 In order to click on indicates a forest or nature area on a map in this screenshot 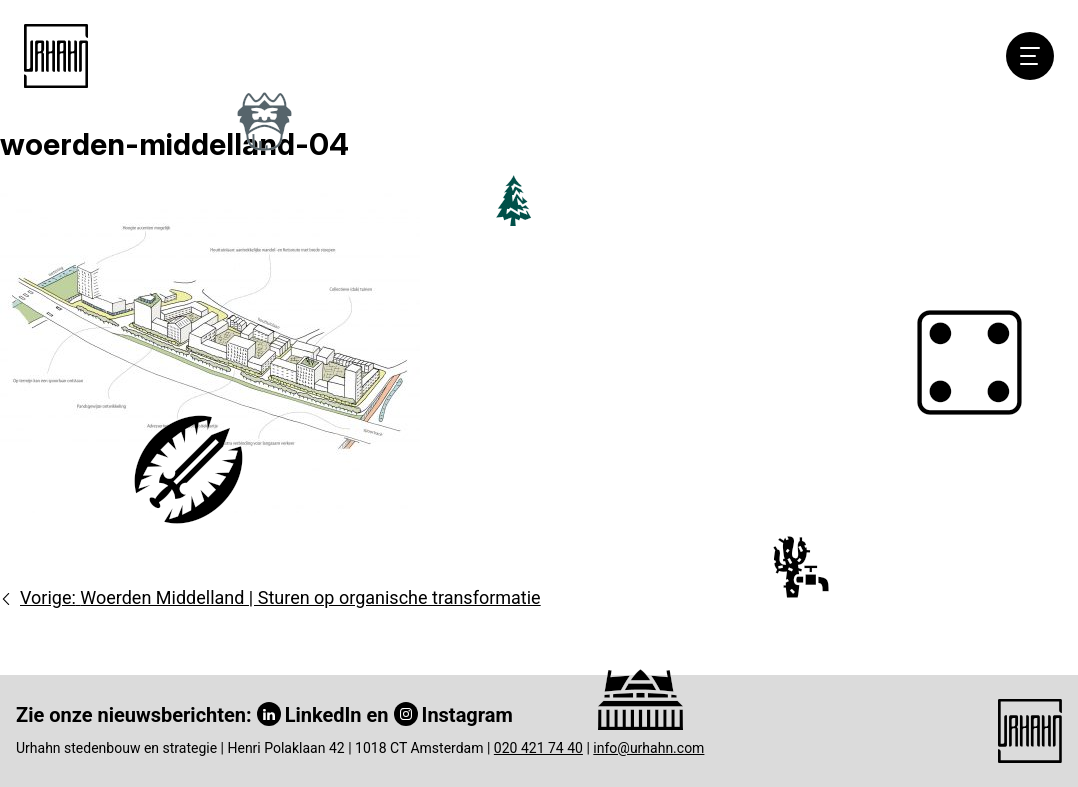, I will do `click(514, 200)`.